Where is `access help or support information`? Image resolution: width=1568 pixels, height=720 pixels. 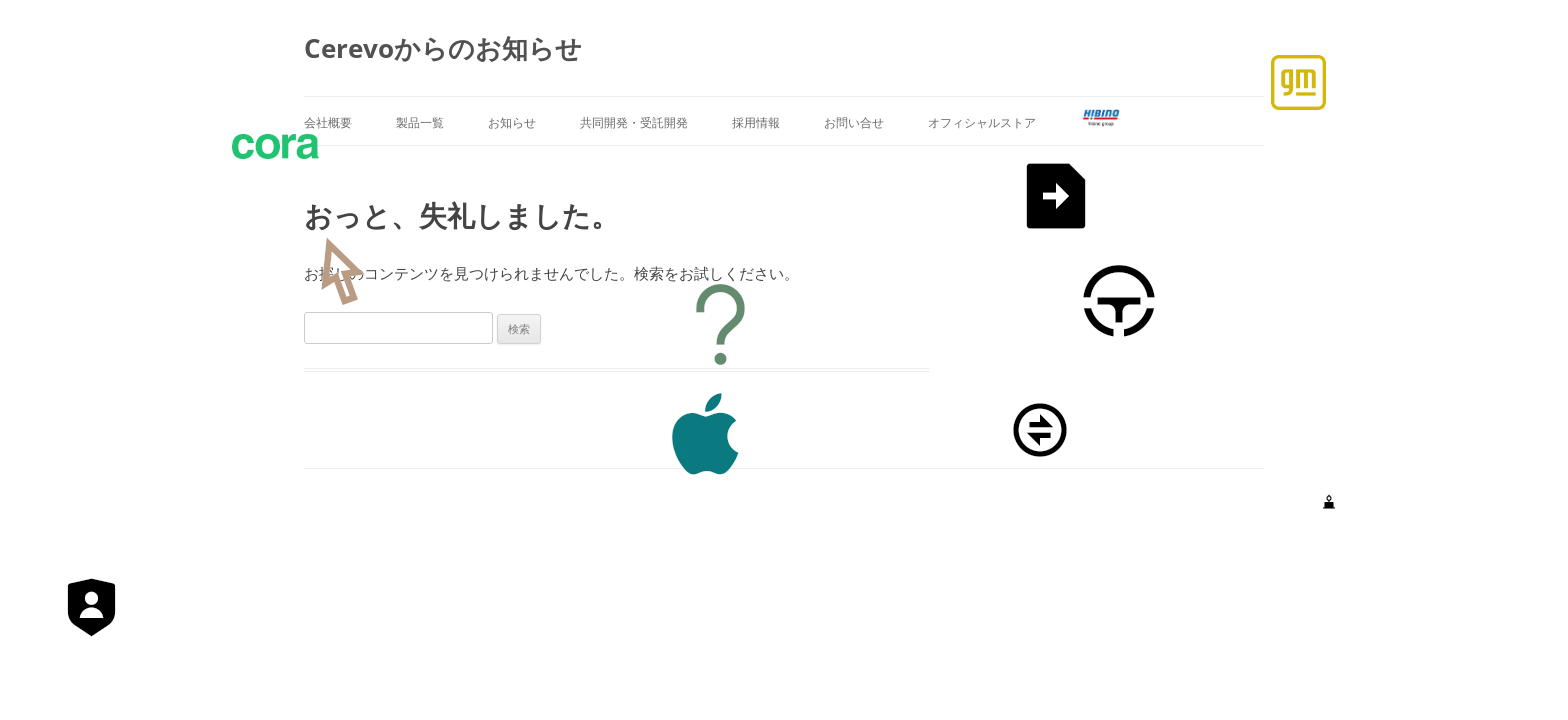
access help or support information is located at coordinates (720, 324).